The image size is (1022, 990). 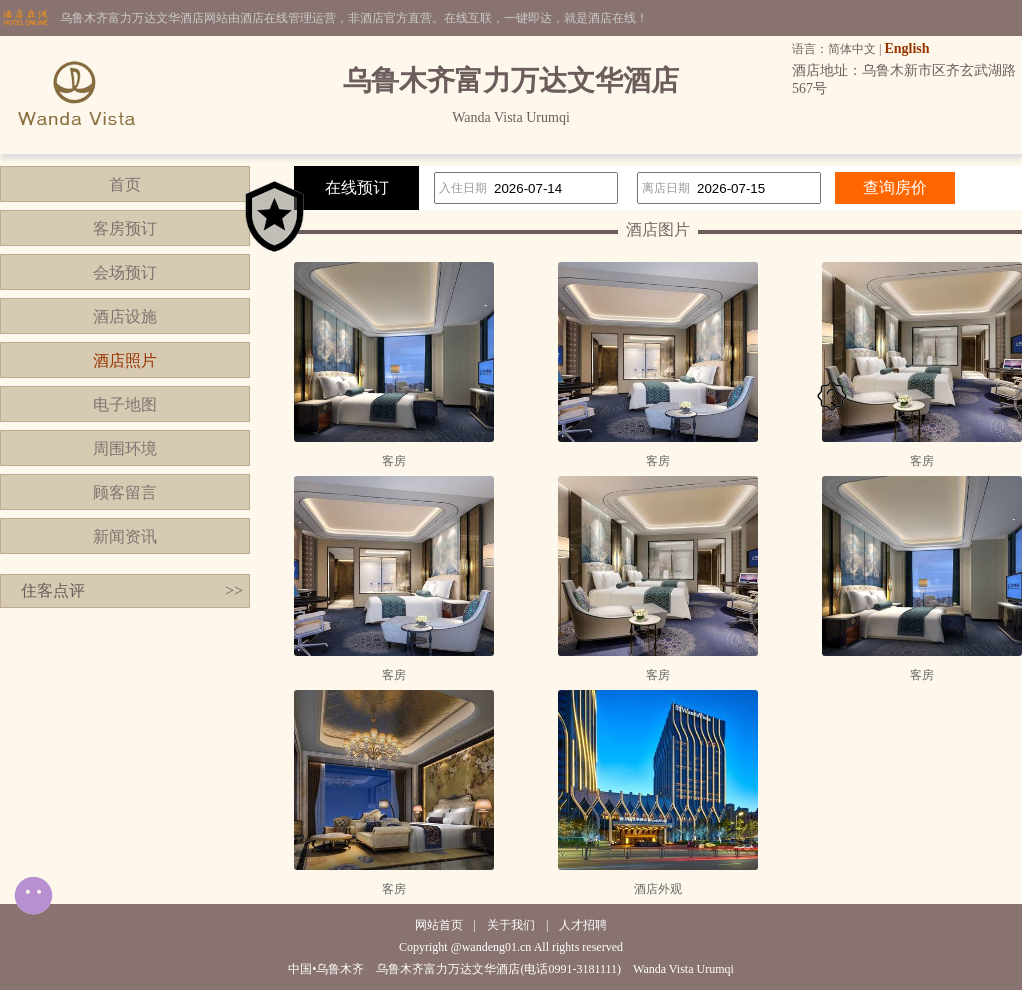 What do you see at coordinates (274, 216) in the screenshot?
I see `access local police or emergency services` at bounding box center [274, 216].